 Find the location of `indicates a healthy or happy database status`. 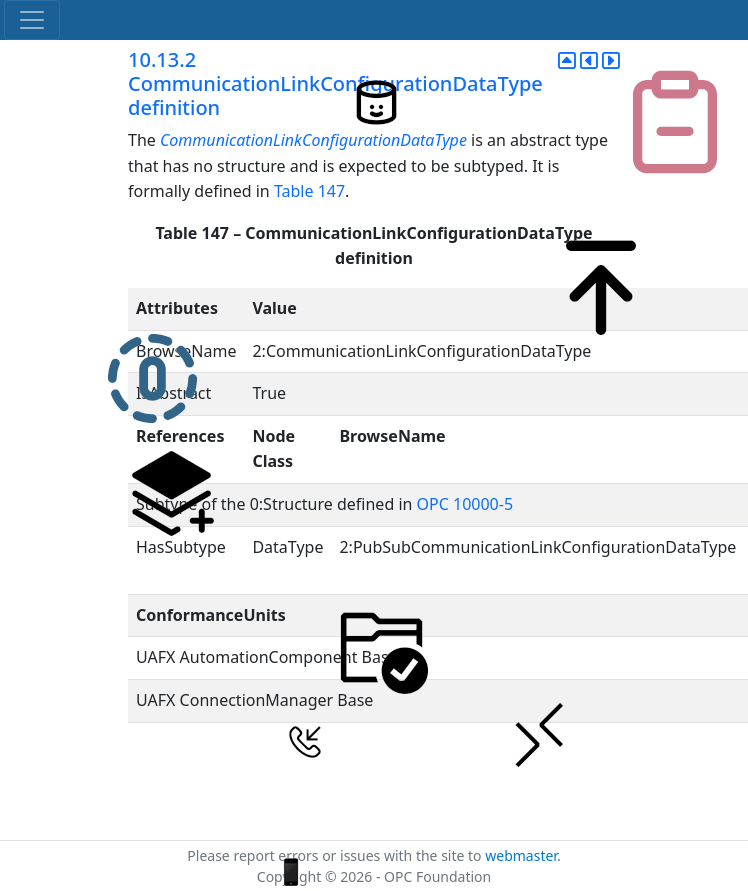

indicates a healthy or happy database status is located at coordinates (376, 102).